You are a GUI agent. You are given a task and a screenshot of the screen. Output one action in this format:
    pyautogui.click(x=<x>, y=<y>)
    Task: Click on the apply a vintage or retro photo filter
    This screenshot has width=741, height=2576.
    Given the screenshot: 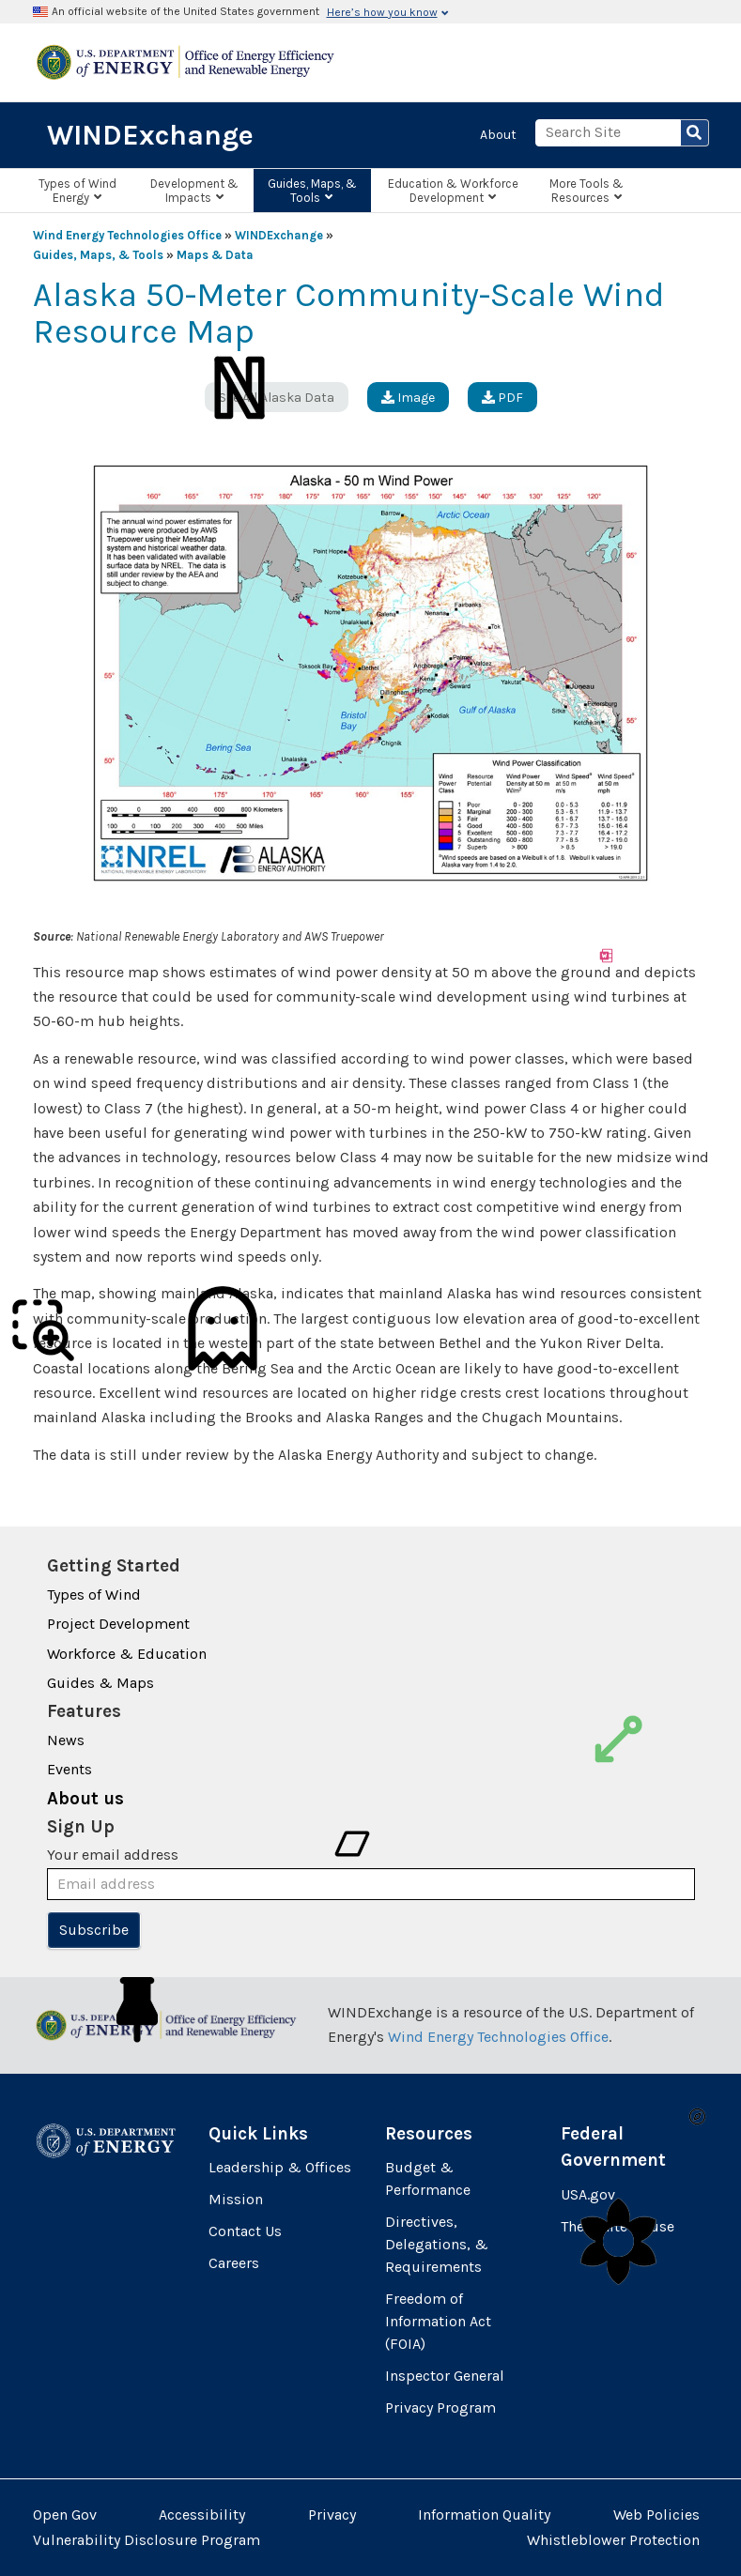 What is the action you would take?
    pyautogui.click(x=618, y=2241)
    